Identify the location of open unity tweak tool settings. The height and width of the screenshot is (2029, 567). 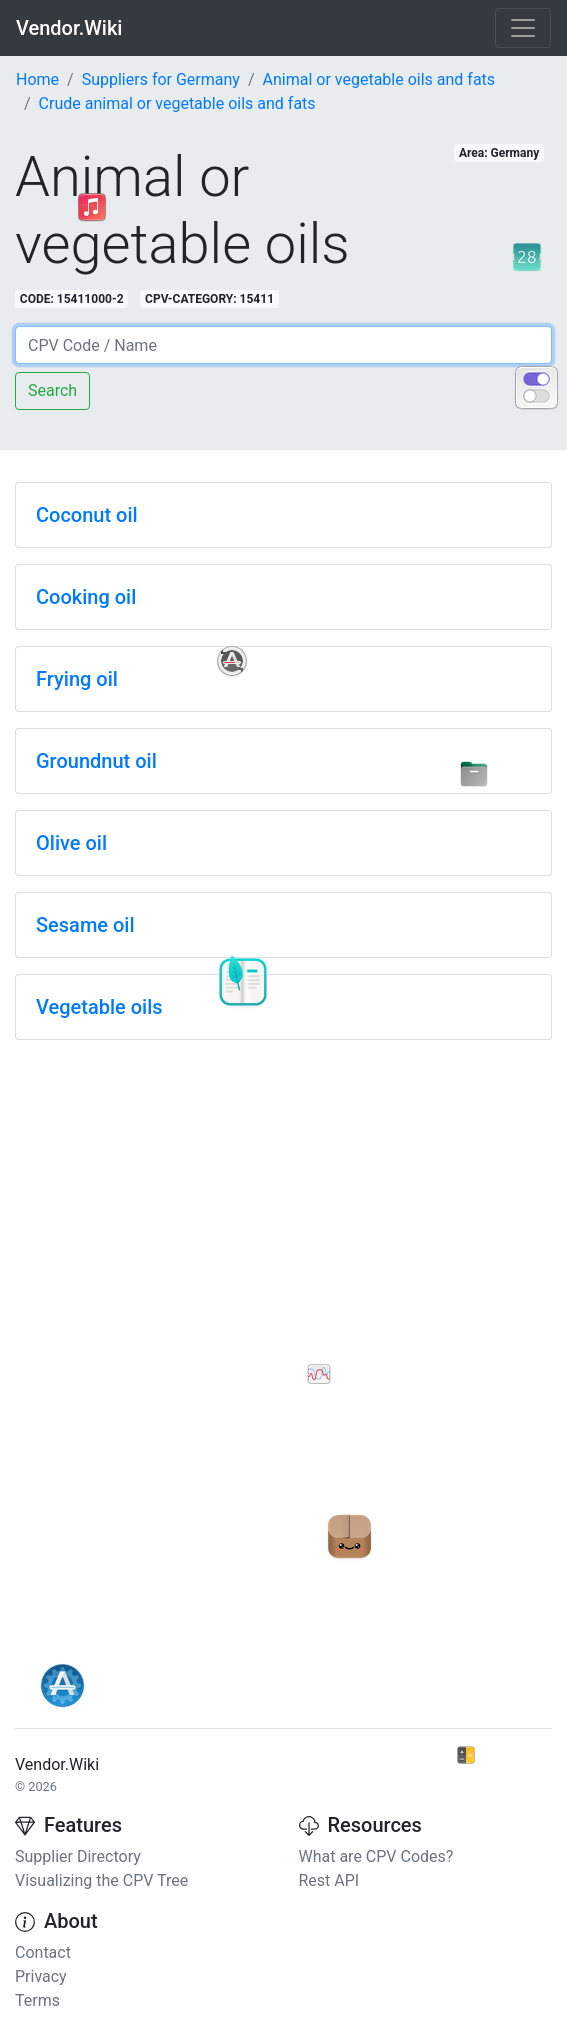
(536, 387).